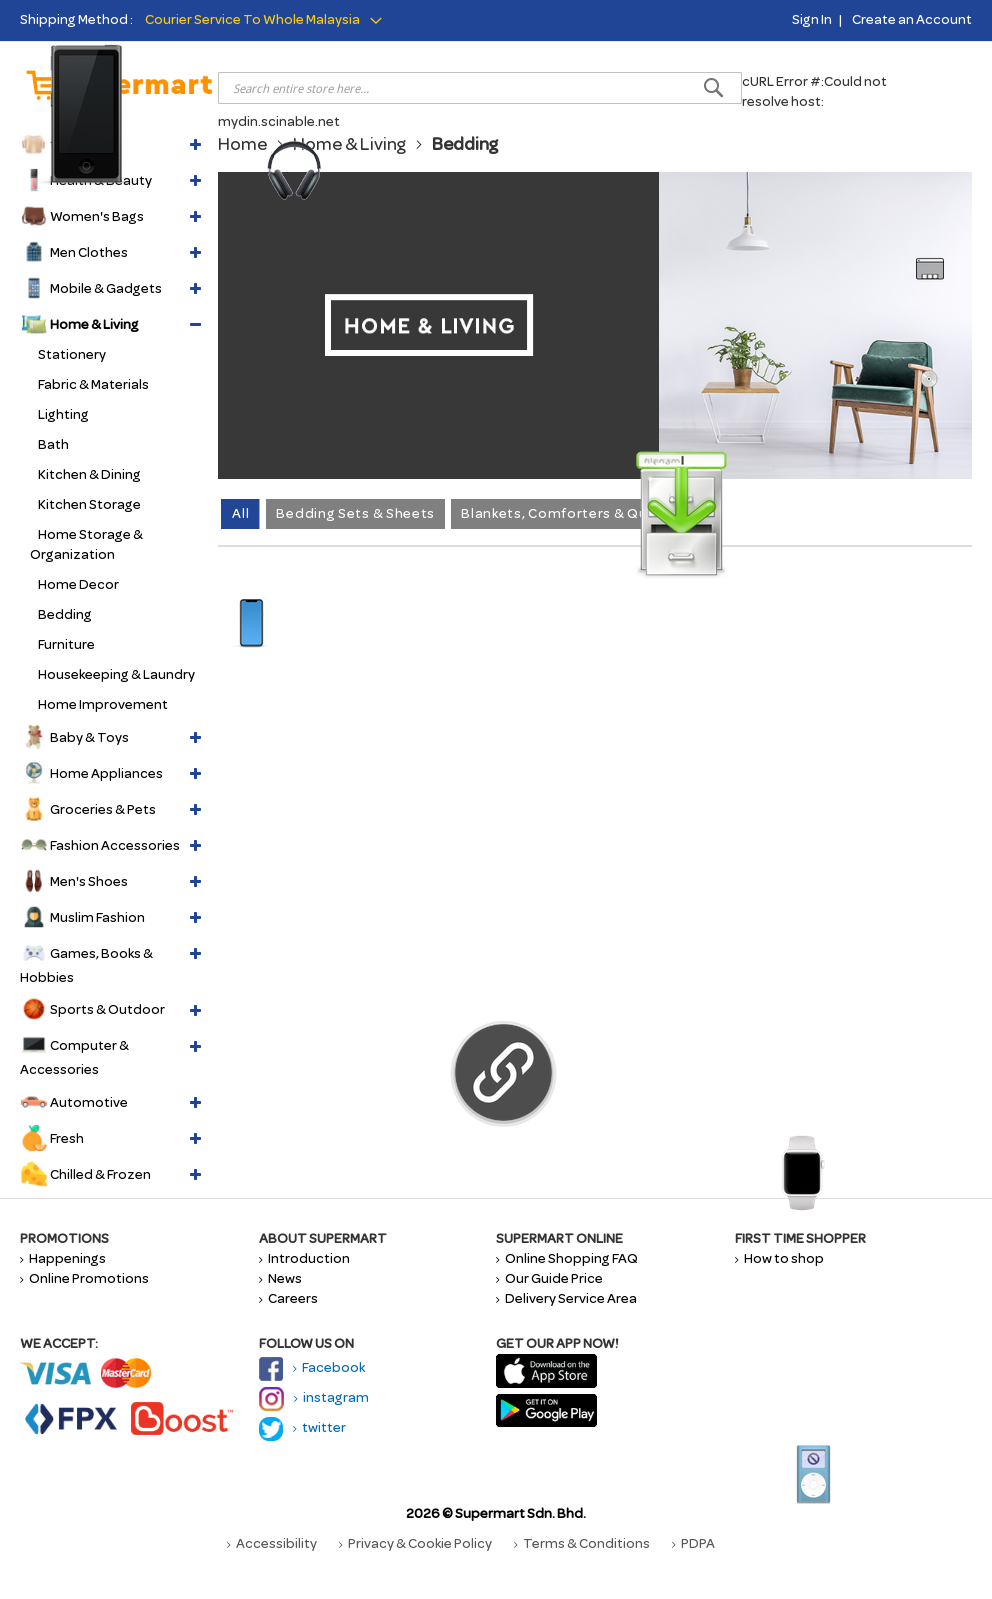 The width and height of the screenshot is (992, 1599). I want to click on save document to a new location or with a new name, so click(681, 517).